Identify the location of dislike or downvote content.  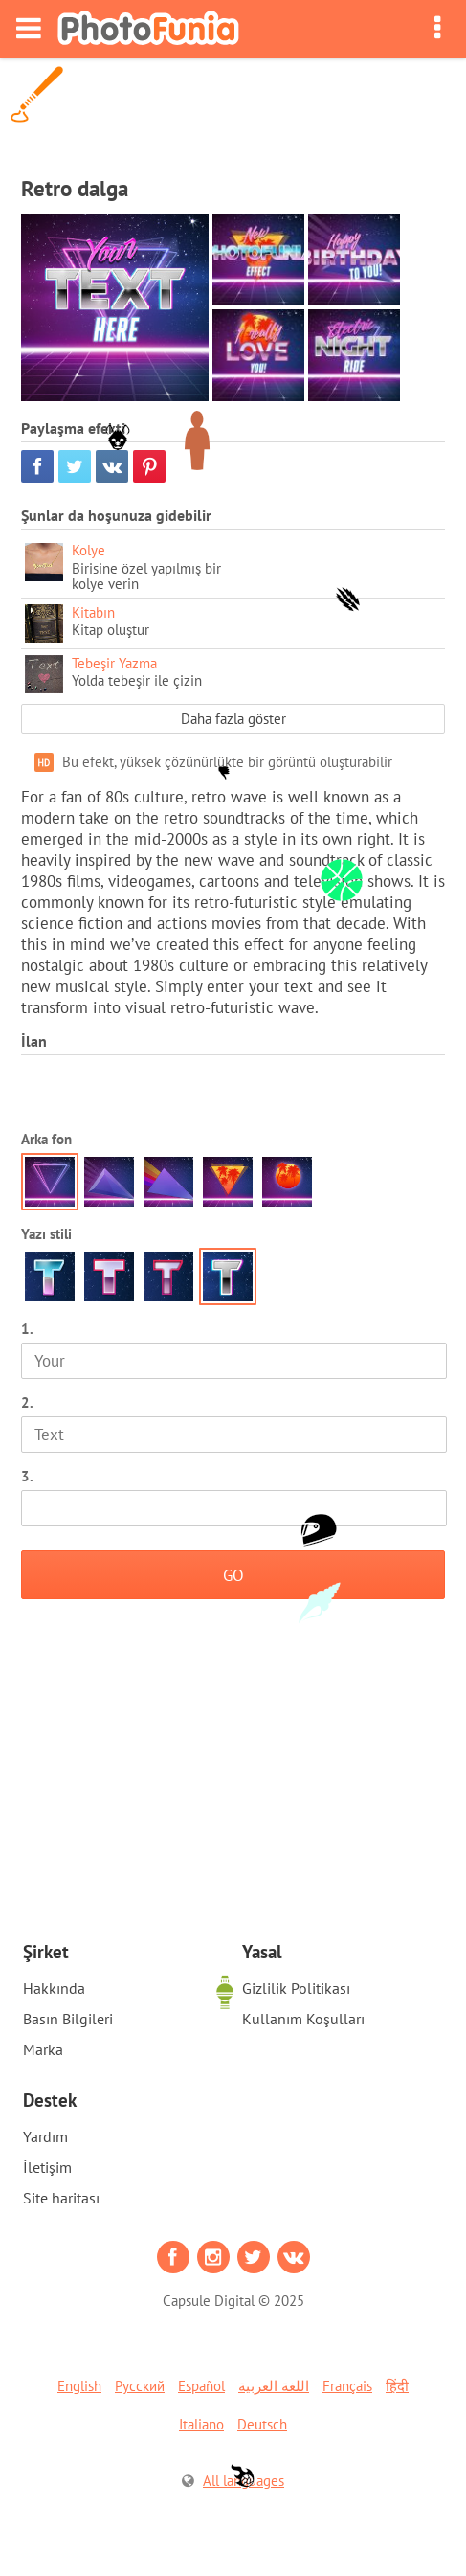
(224, 773).